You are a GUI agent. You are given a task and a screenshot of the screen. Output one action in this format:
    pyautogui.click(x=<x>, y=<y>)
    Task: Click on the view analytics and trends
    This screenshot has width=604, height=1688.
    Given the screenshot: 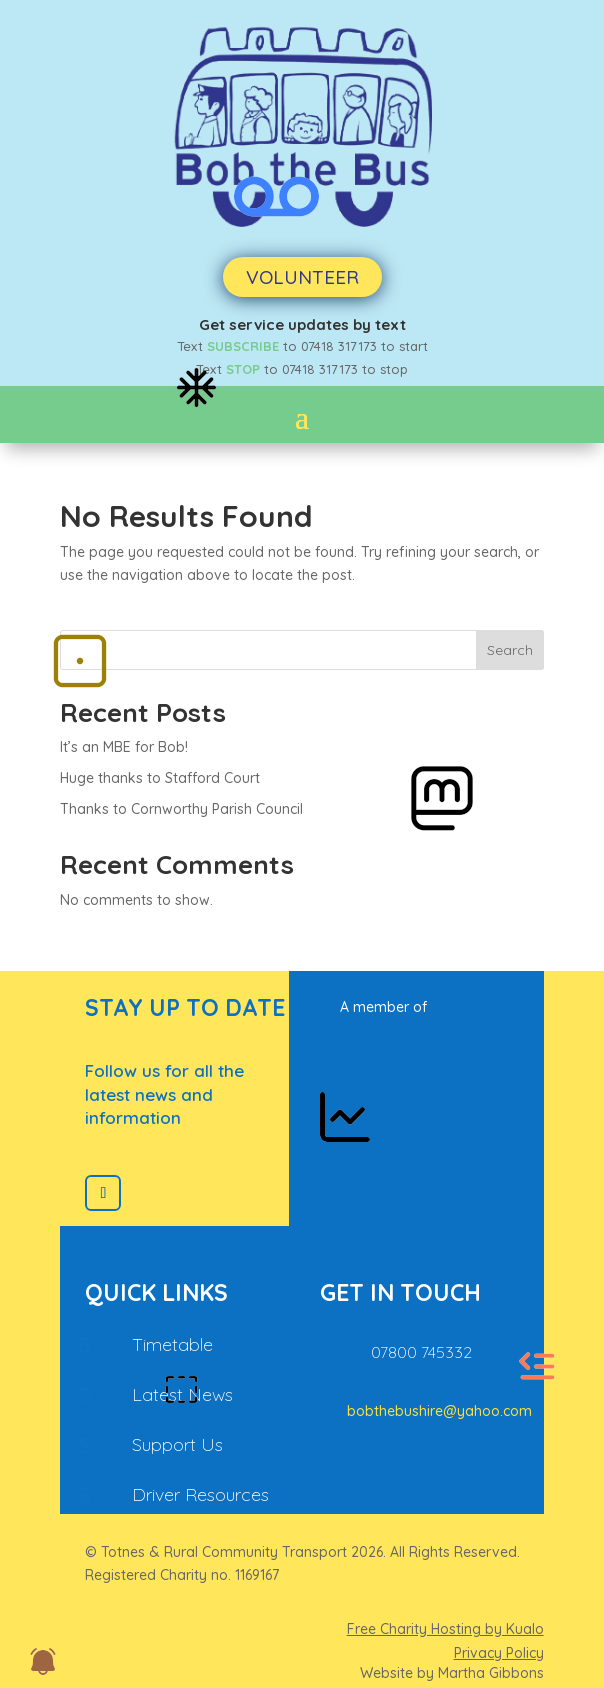 What is the action you would take?
    pyautogui.click(x=345, y=1117)
    